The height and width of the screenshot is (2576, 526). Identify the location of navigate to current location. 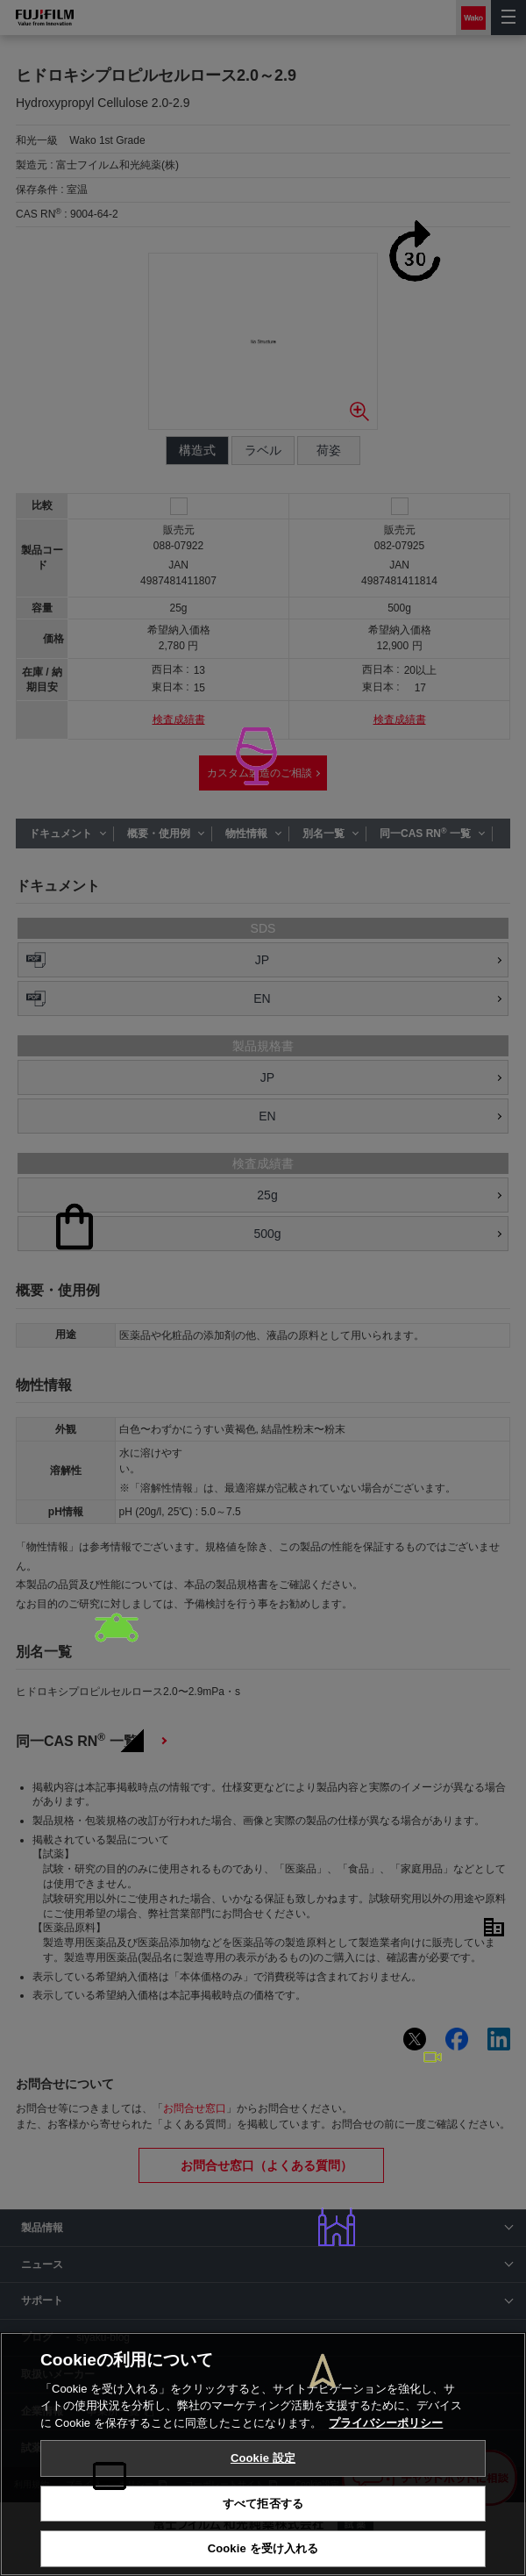
(323, 2372).